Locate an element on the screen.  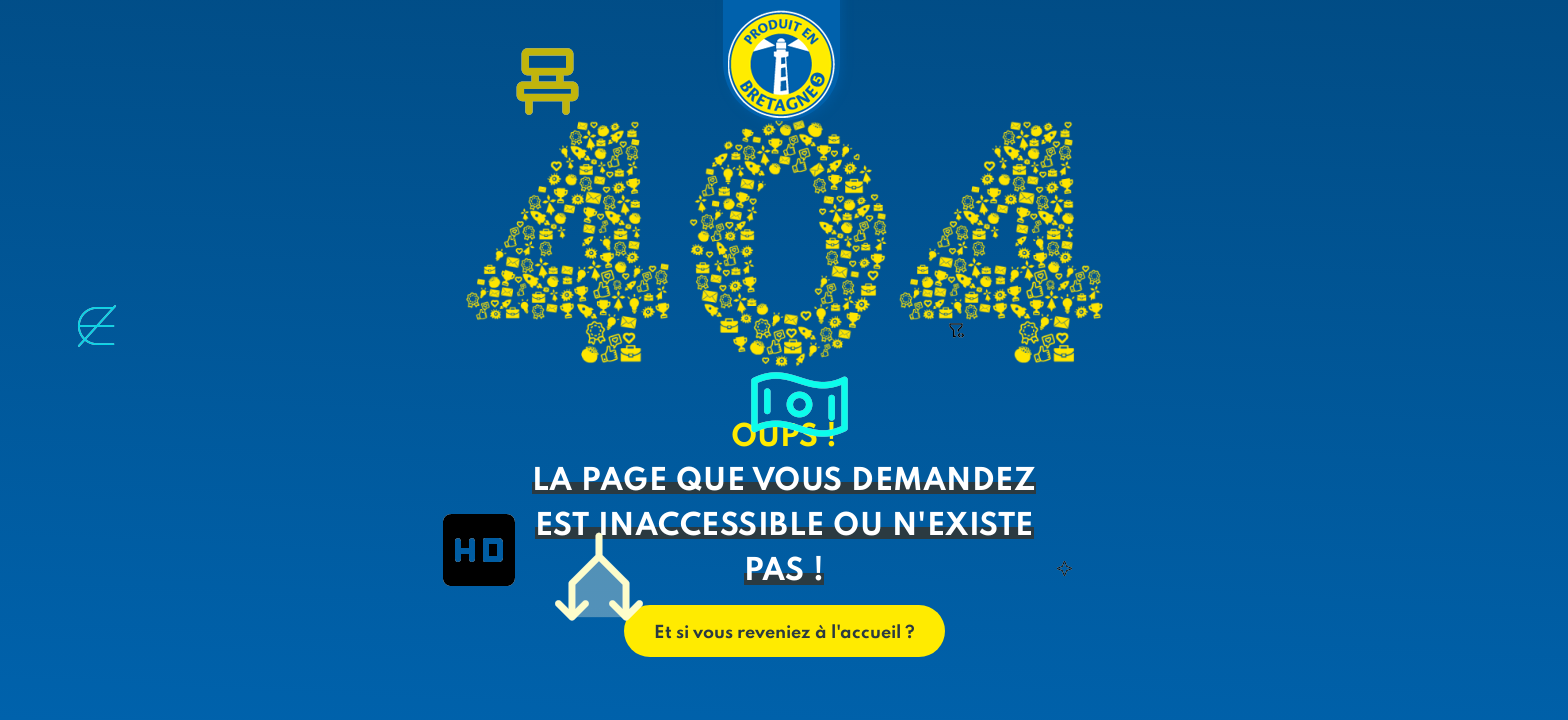
view payment or transaction history is located at coordinates (799, 404).